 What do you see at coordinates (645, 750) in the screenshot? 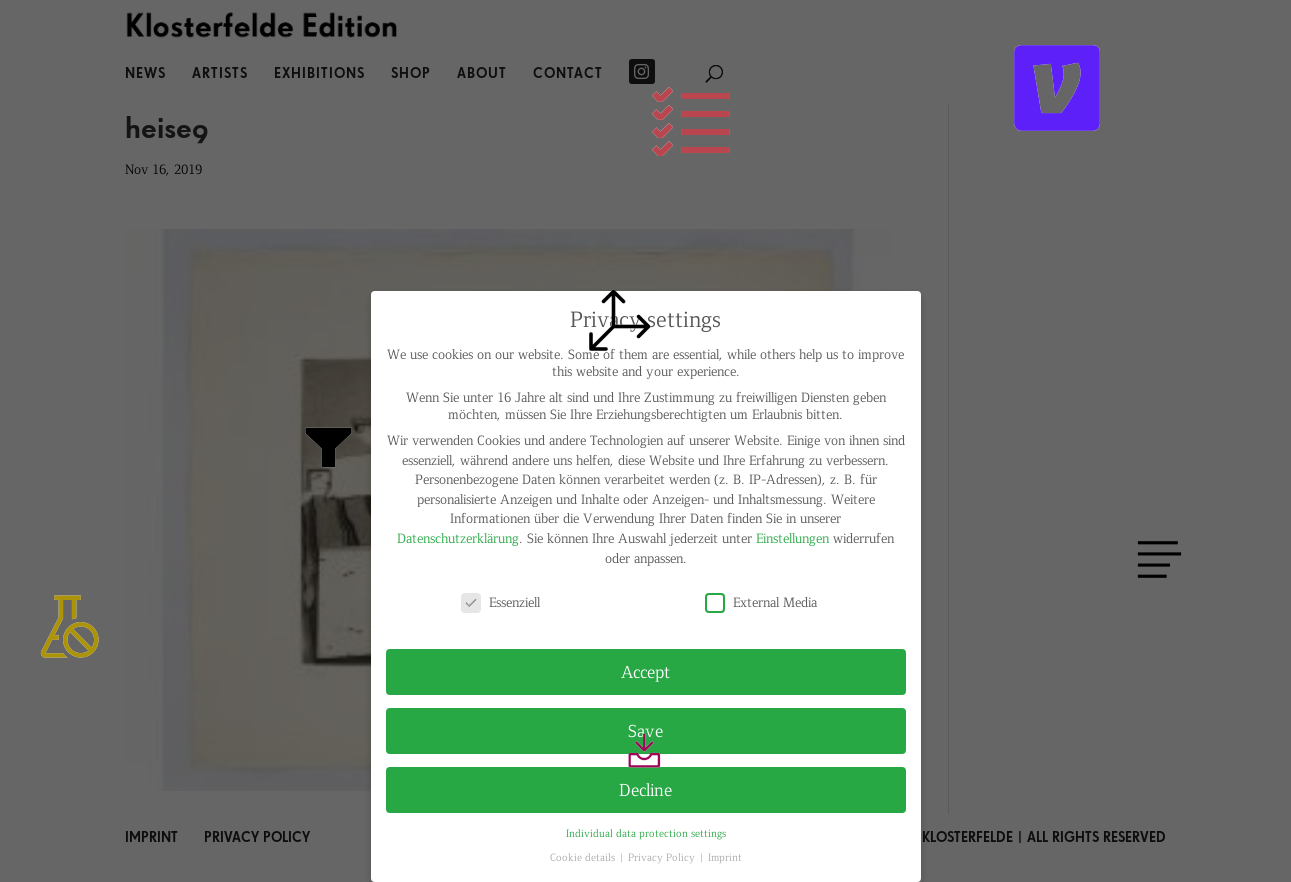
I see `stash changes in git` at bounding box center [645, 750].